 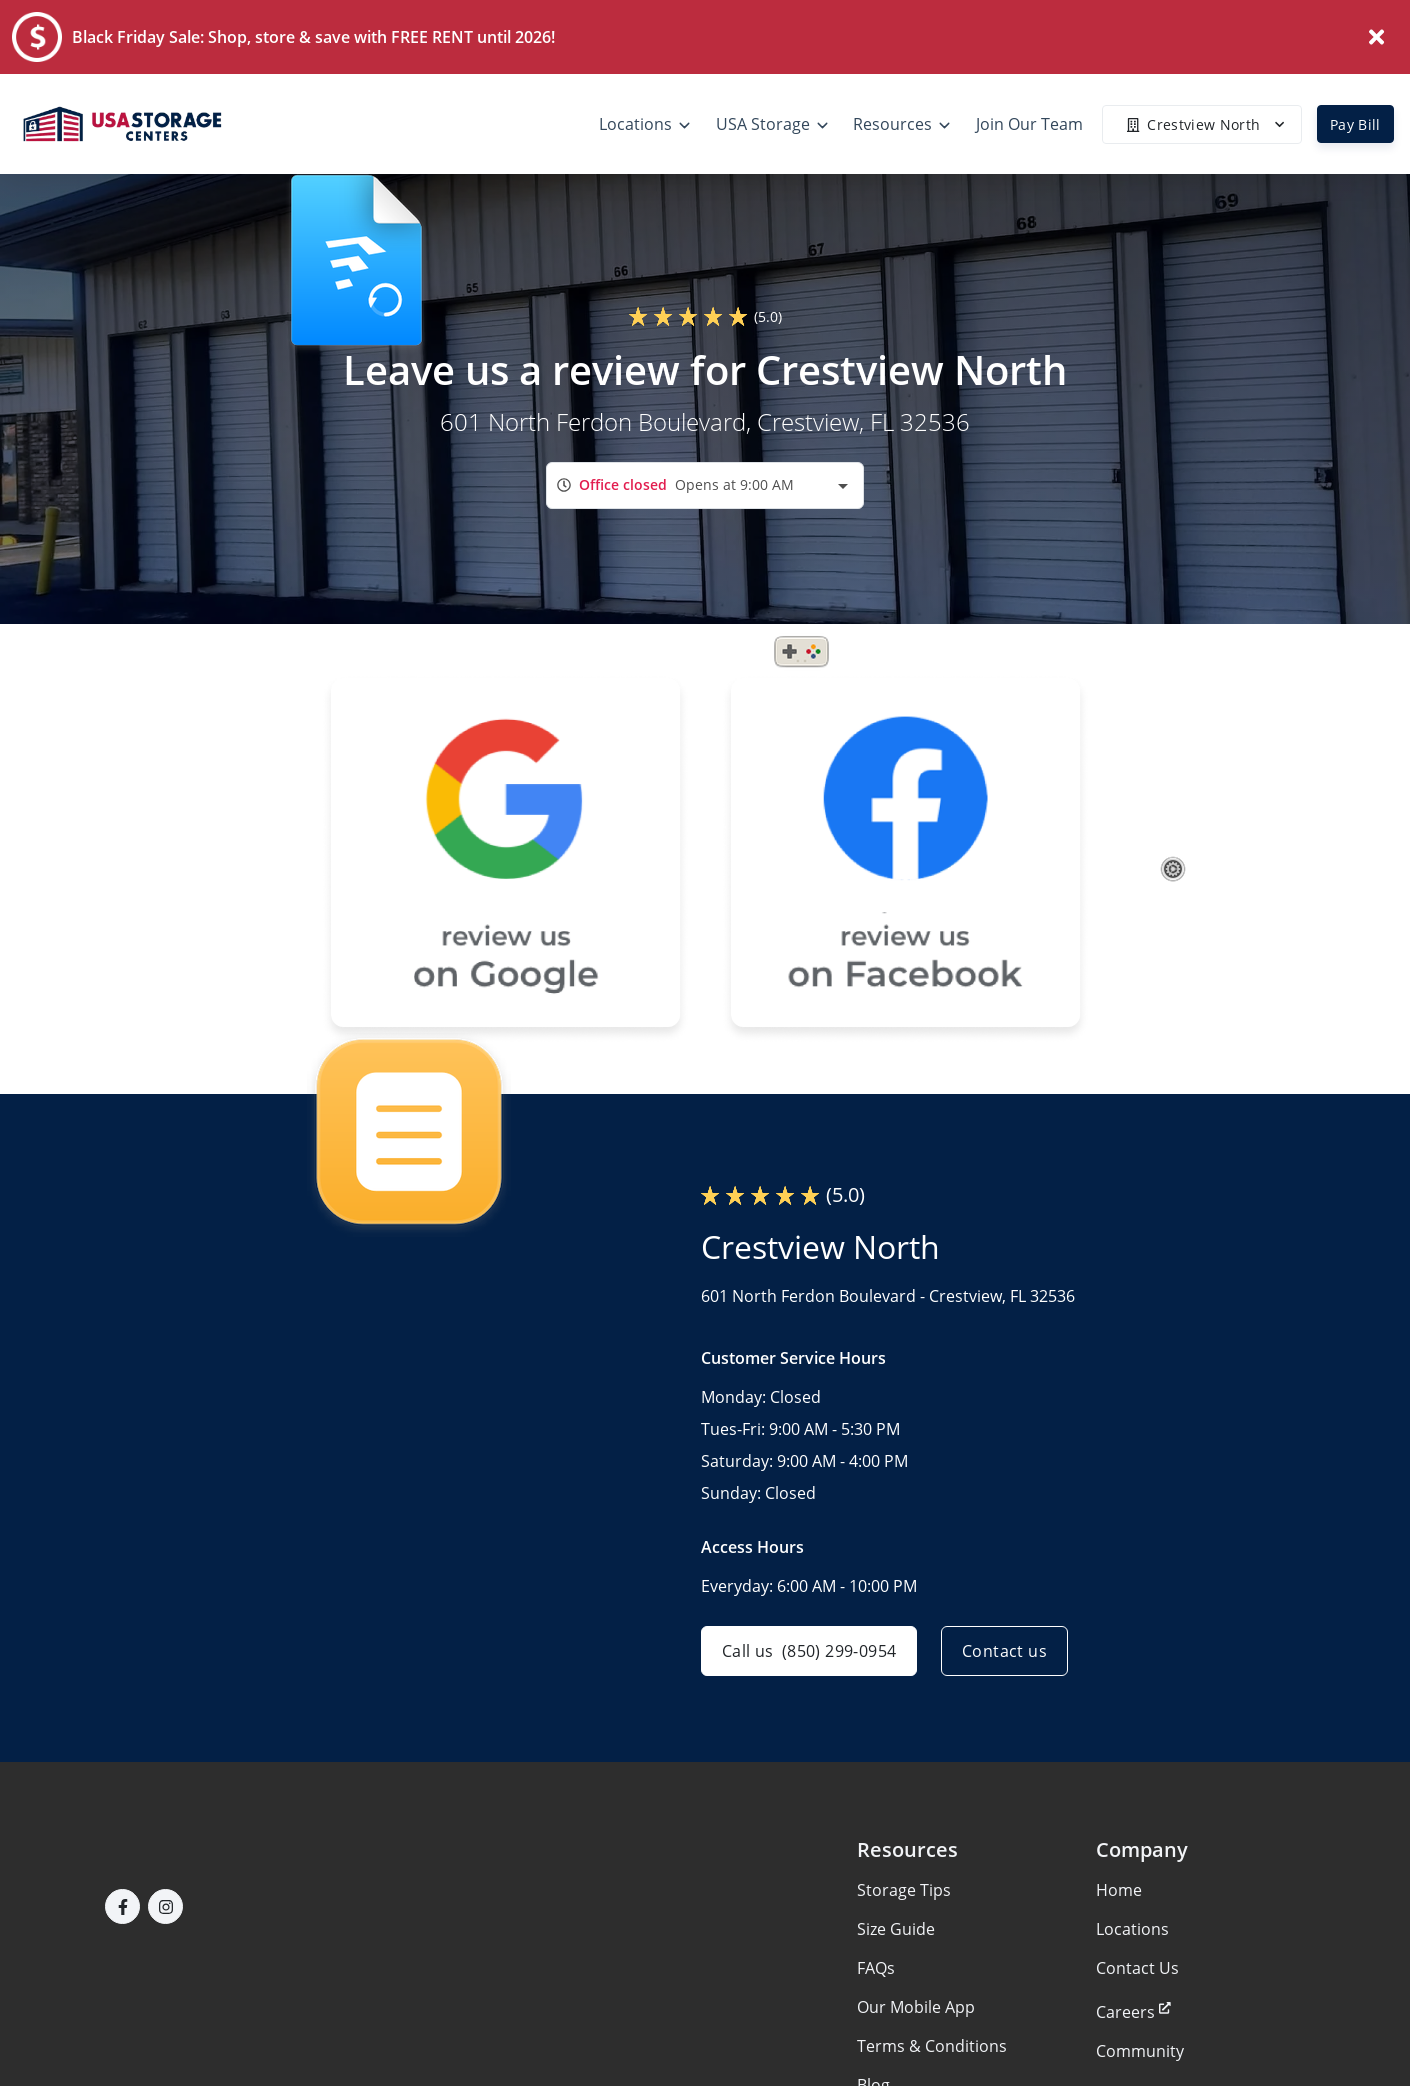 What do you see at coordinates (409, 1135) in the screenshot?
I see `access desklet preferences and settings` at bounding box center [409, 1135].